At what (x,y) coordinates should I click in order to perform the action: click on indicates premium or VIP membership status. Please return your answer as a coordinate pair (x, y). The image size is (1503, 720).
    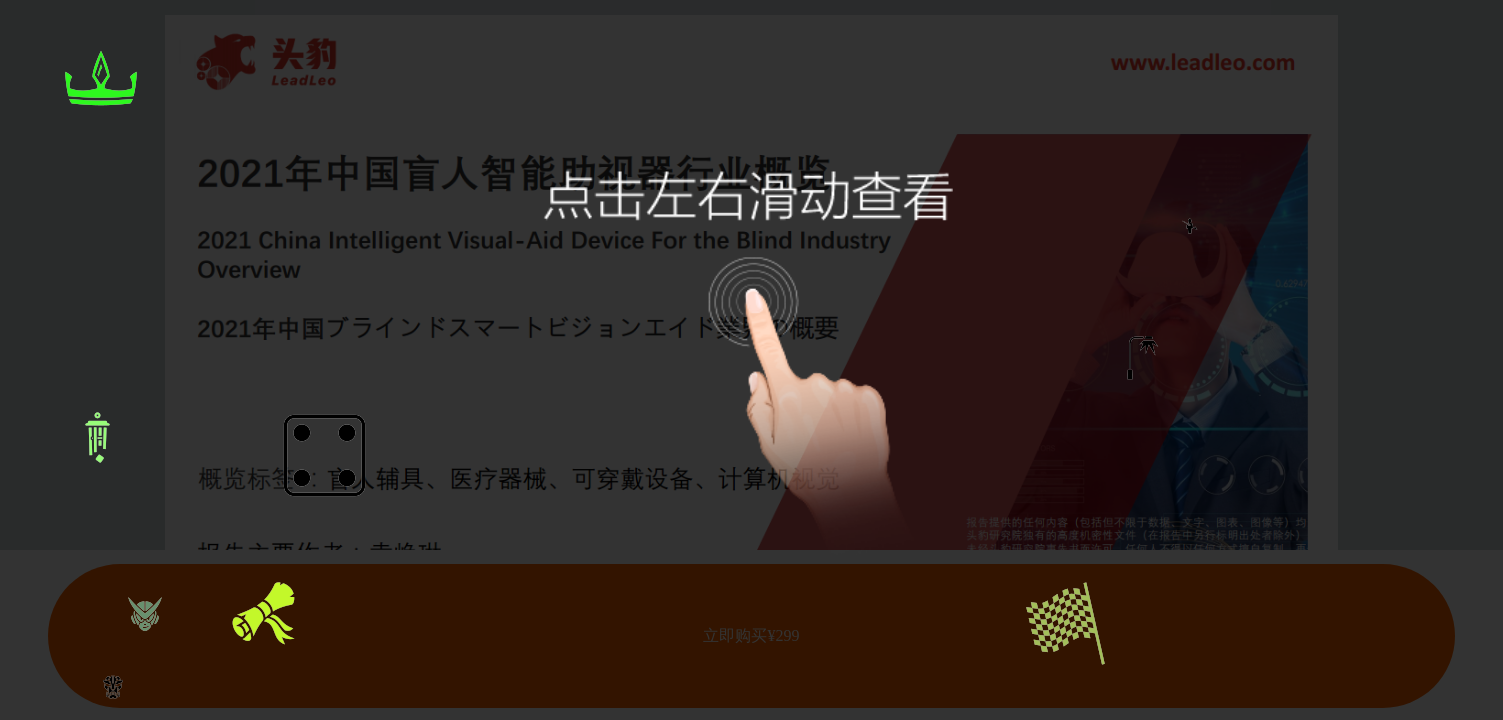
    Looking at the image, I should click on (101, 78).